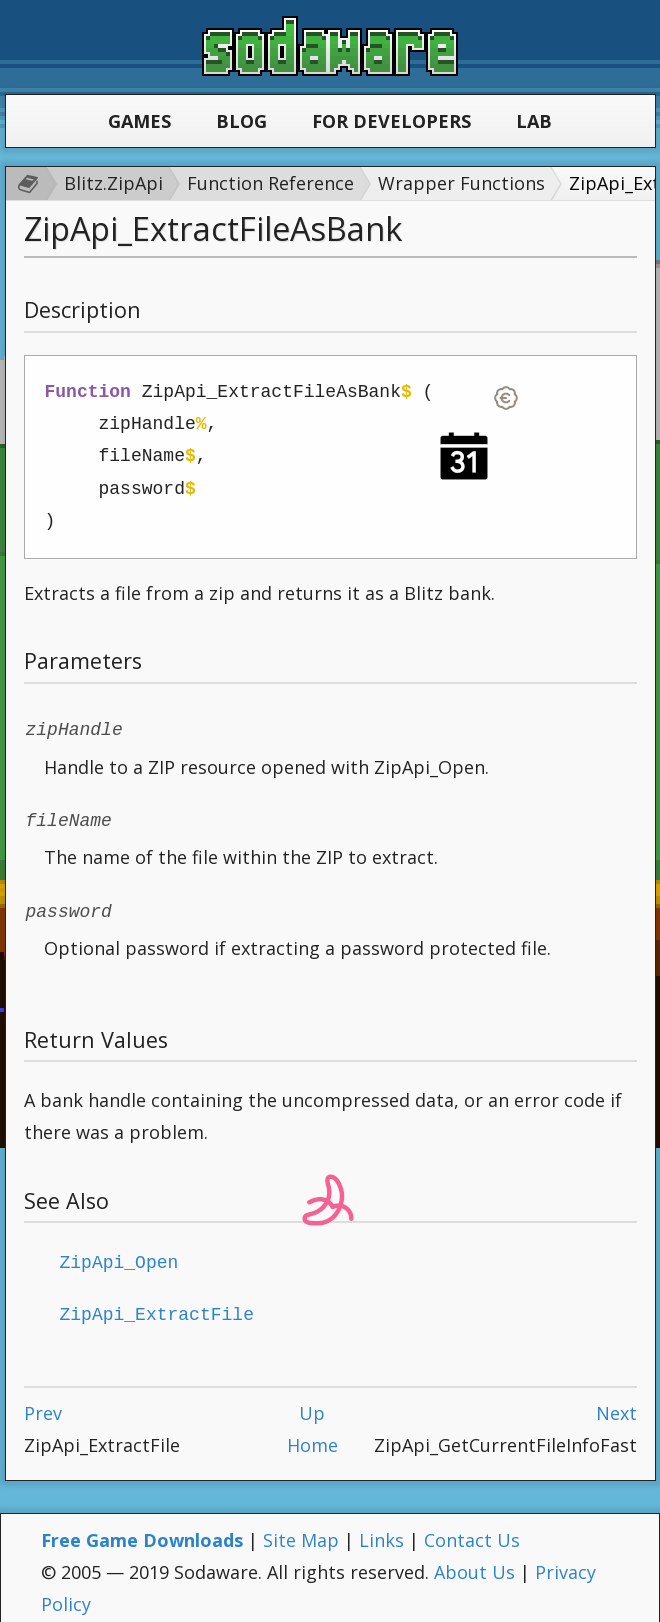 The image size is (660, 1622). What do you see at coordinates (328, 1200) in the screenshot?
I see `food or fruit category indicator` at bounding box center [328, 1200].